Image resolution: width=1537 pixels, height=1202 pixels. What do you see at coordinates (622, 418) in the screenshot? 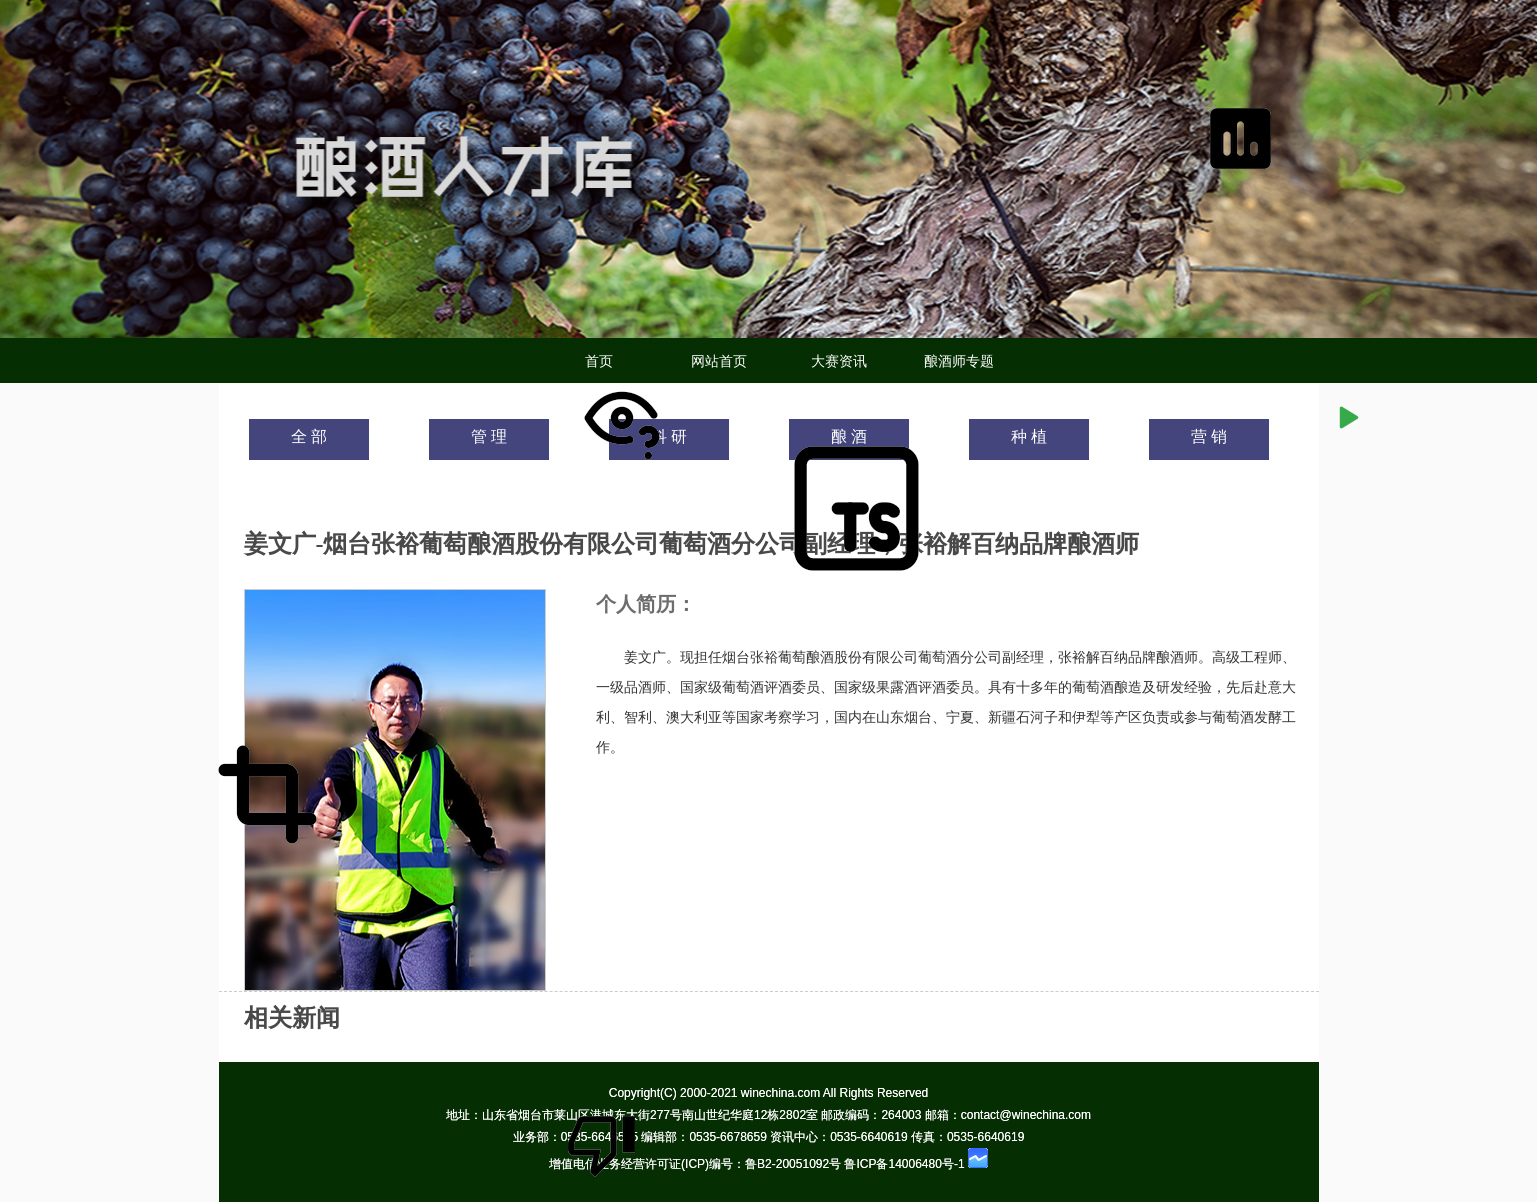
I see `check visibility settings or status` at bounding box center [622, 418].